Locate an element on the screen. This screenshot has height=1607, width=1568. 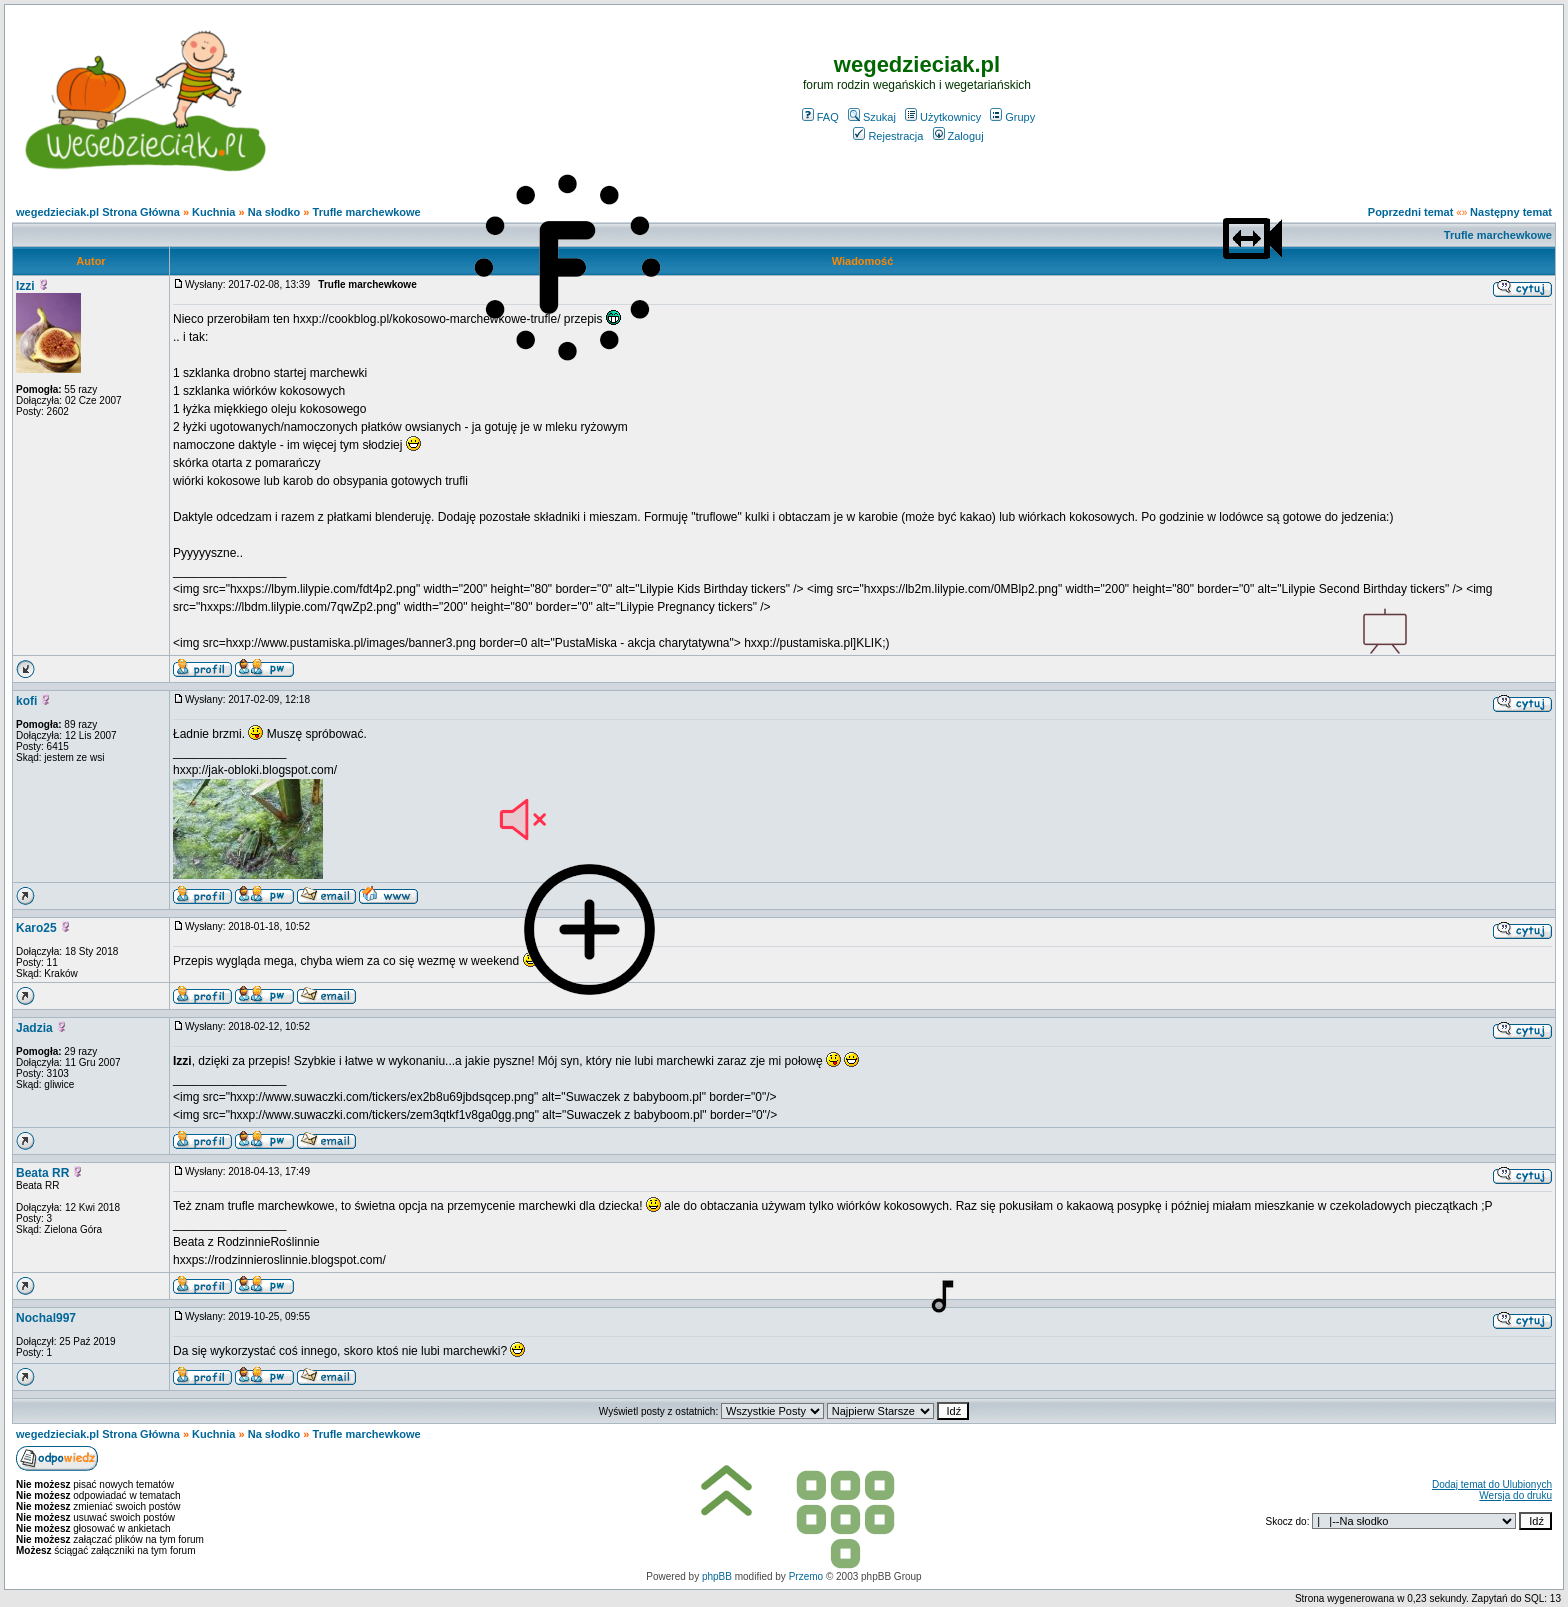
add a new item is located at coordinates (589, 929).